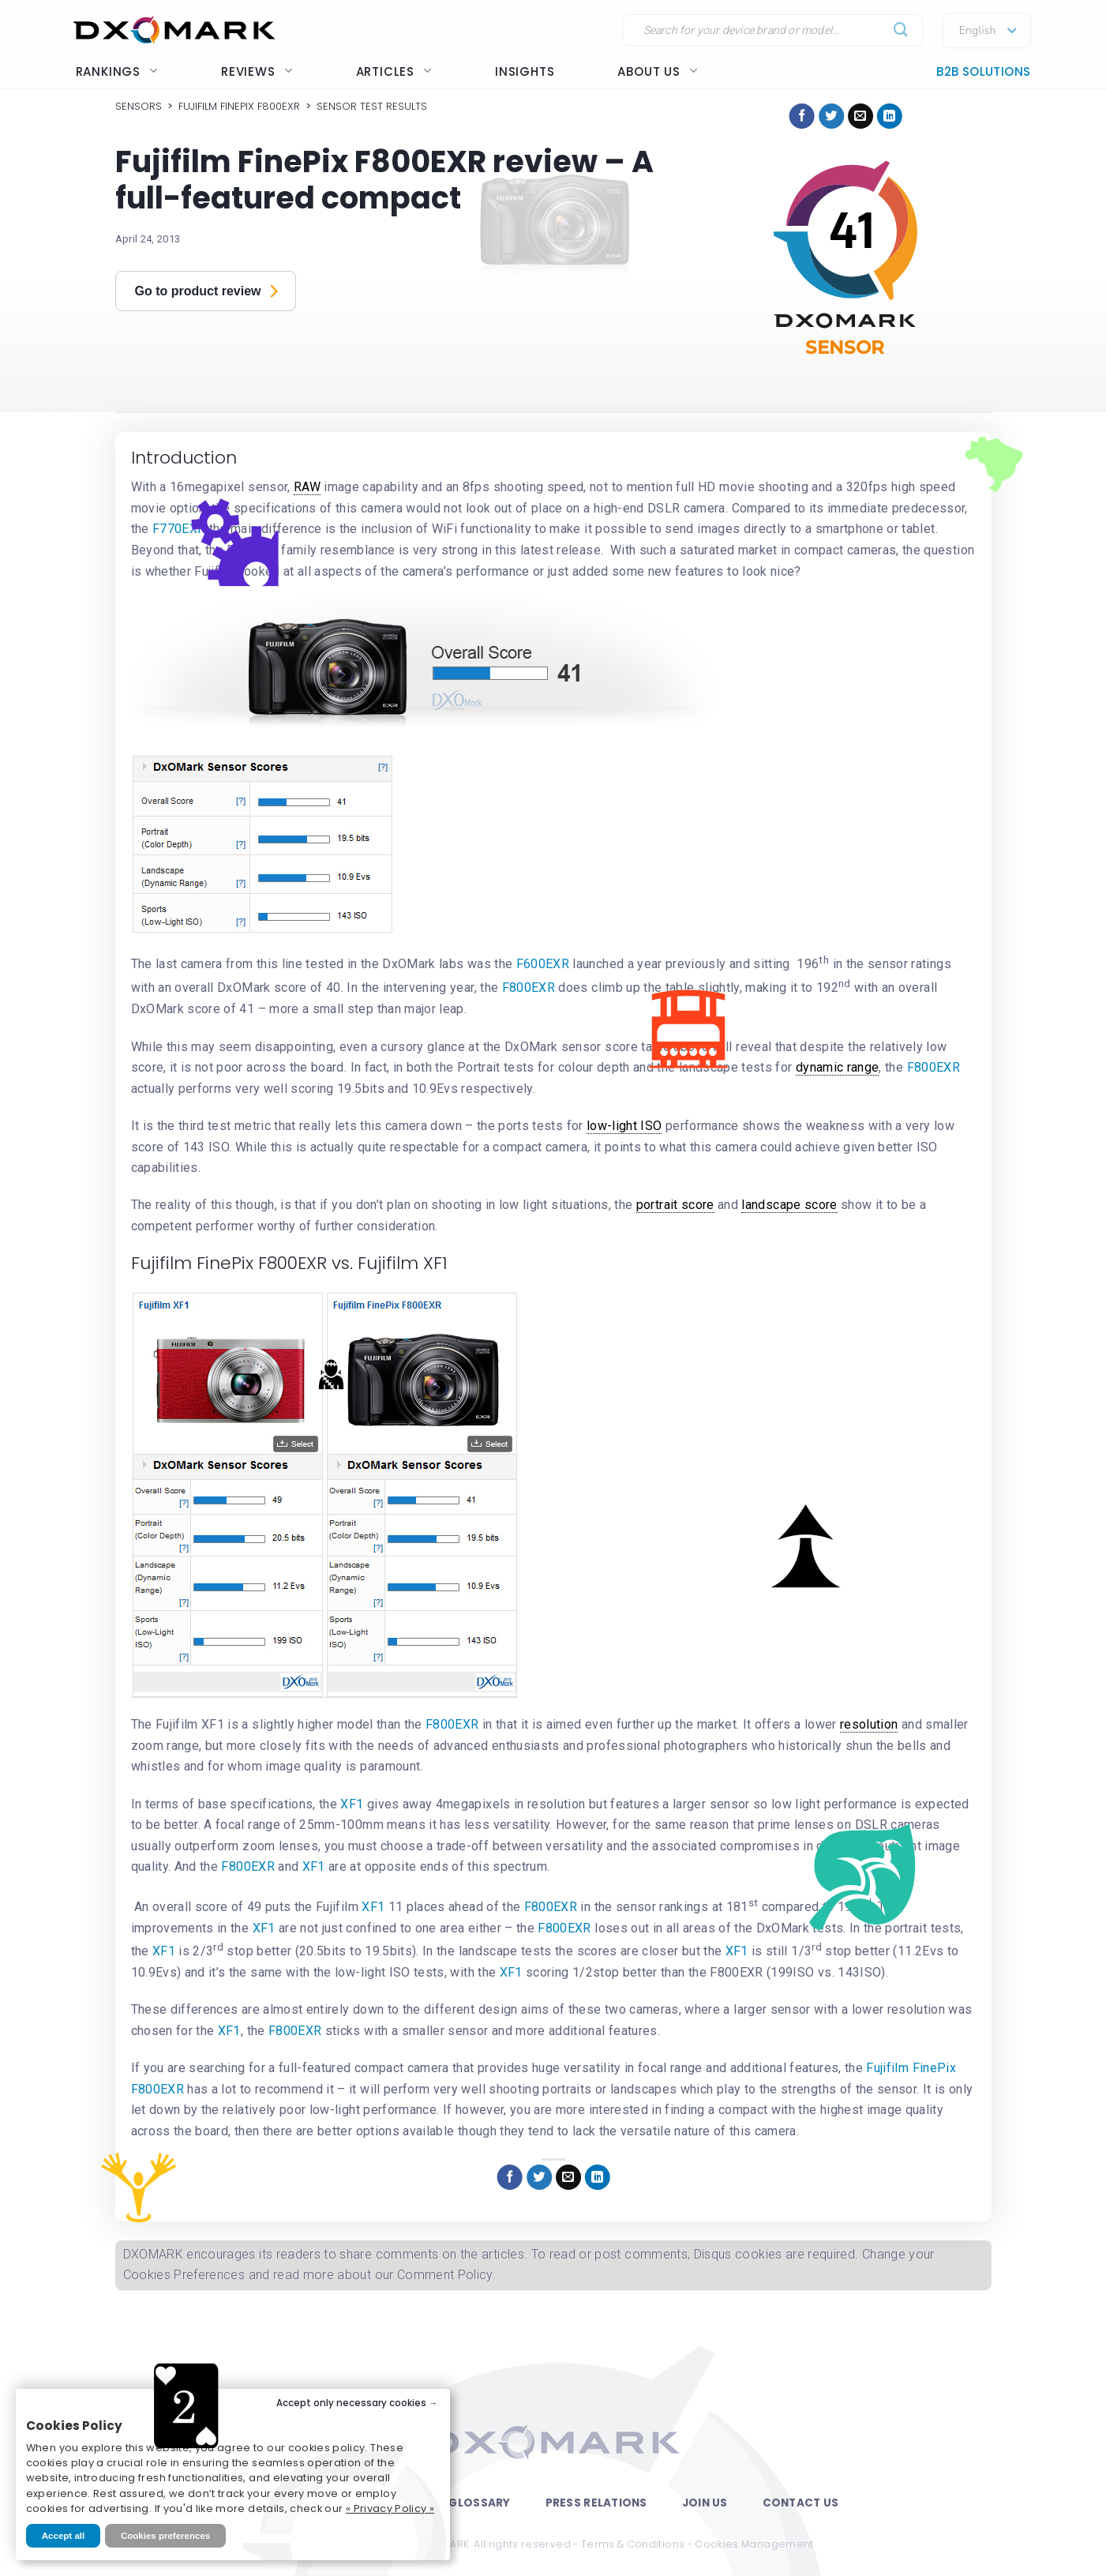 The image size is (1106, 2576). I want to click on indicates a trap or hazard in gameplay, so click(138, 2185).